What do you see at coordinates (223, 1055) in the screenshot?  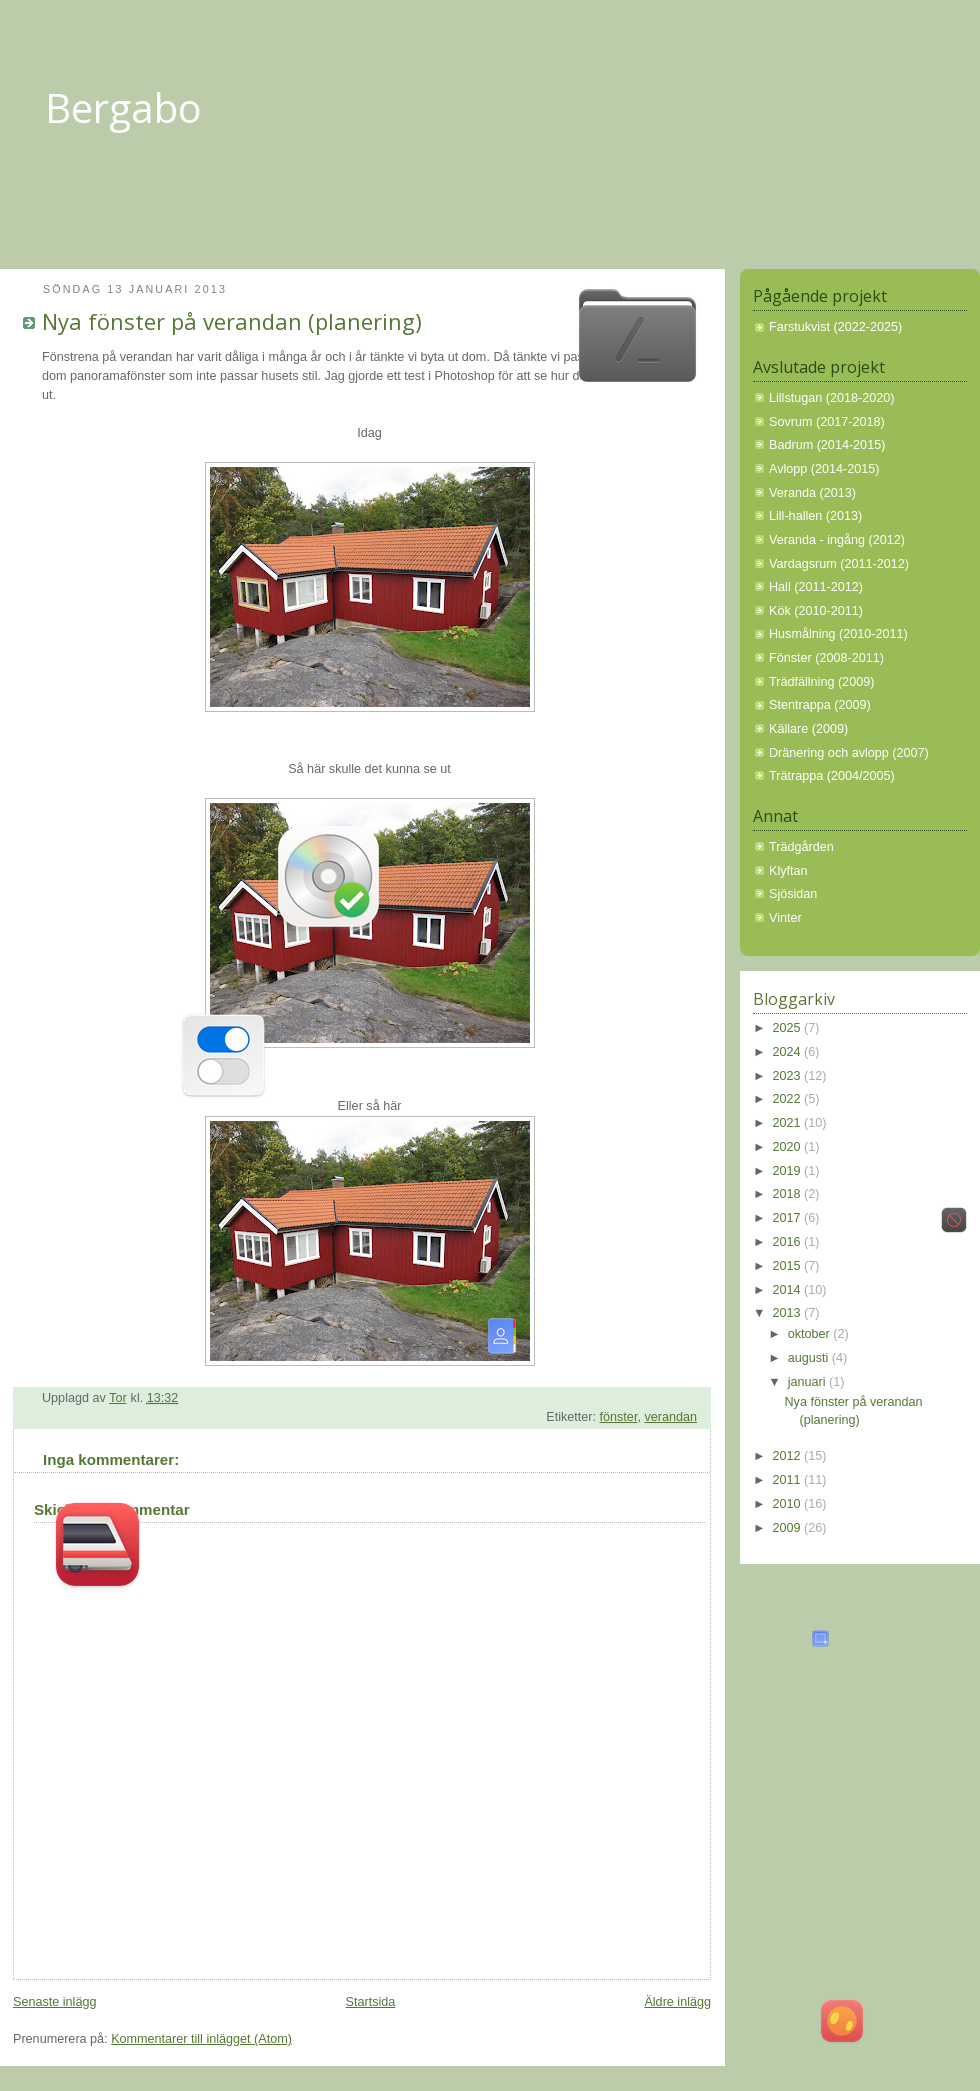 I see `open gnome tweaks application` at bounding box center [223, 1055].